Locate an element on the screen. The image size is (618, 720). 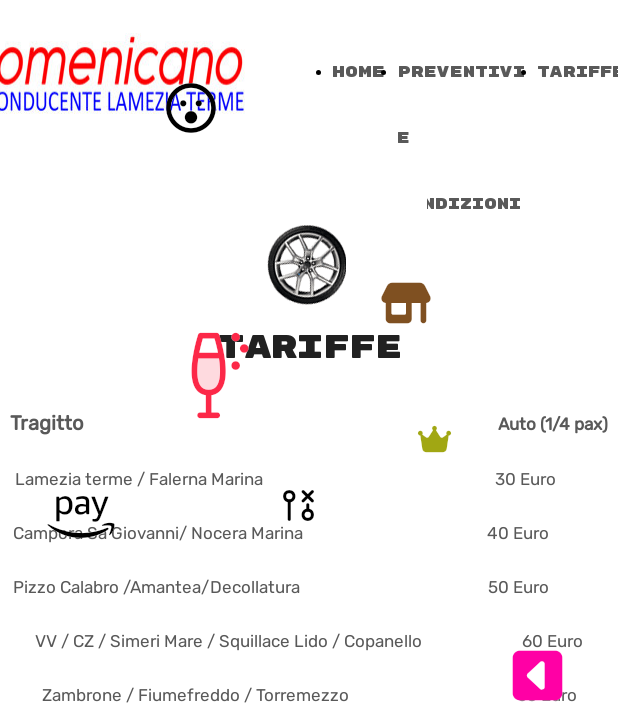
celebrate an achievement or milestone is located at coordinates (211, 375).